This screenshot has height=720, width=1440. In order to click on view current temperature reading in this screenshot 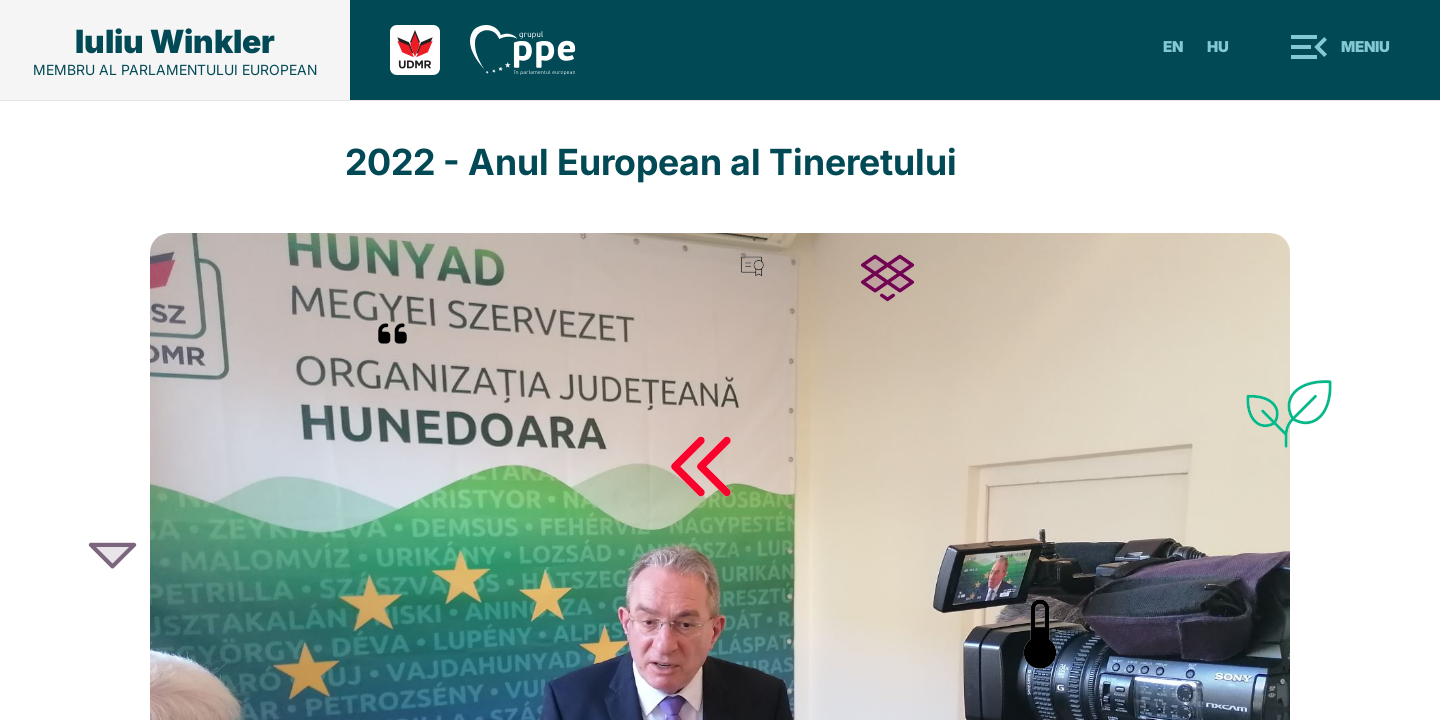, I will do `click(1040, 634)`.